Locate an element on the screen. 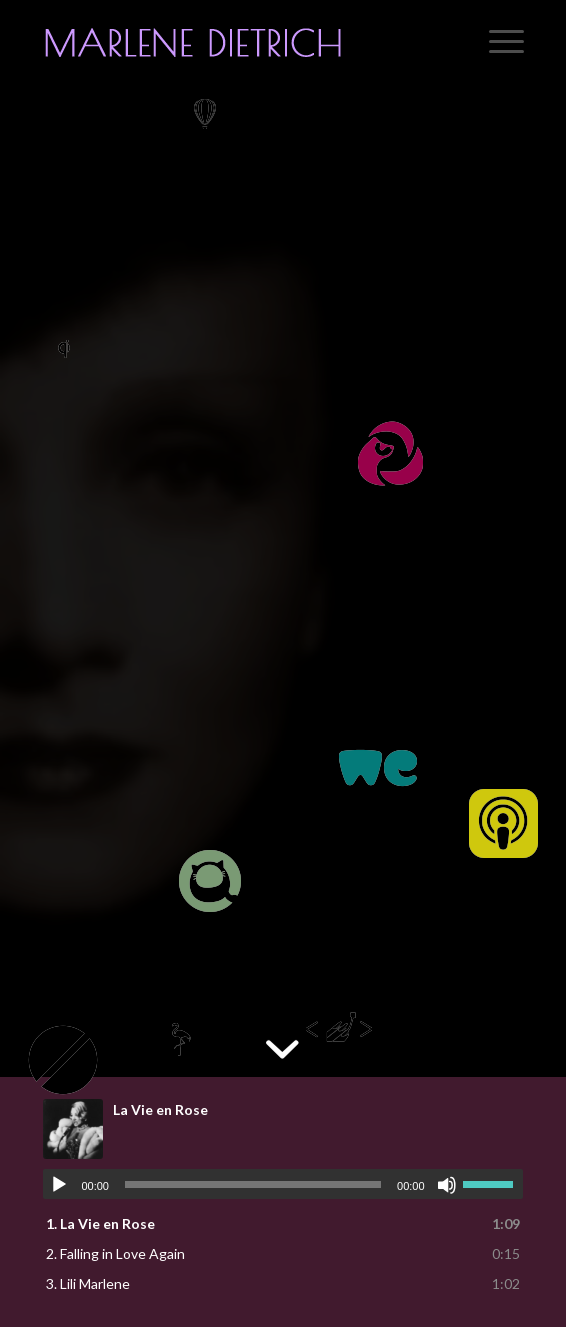 Image resolution: width=566 pixels, height=1327 pixels. open CorelDRAW application is located at coordinates (205, 114).